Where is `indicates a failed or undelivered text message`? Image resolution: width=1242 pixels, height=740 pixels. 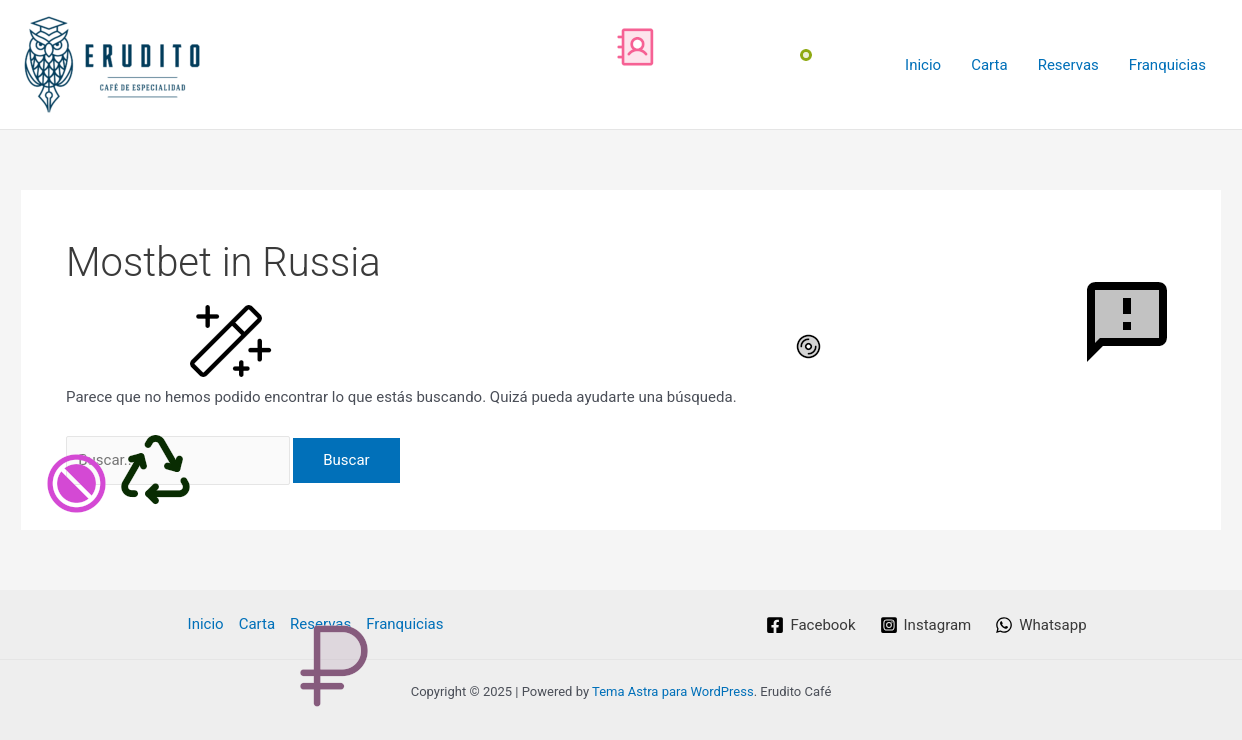 indicates a failed or undelivered text message is located at coordinates (1127, 322).